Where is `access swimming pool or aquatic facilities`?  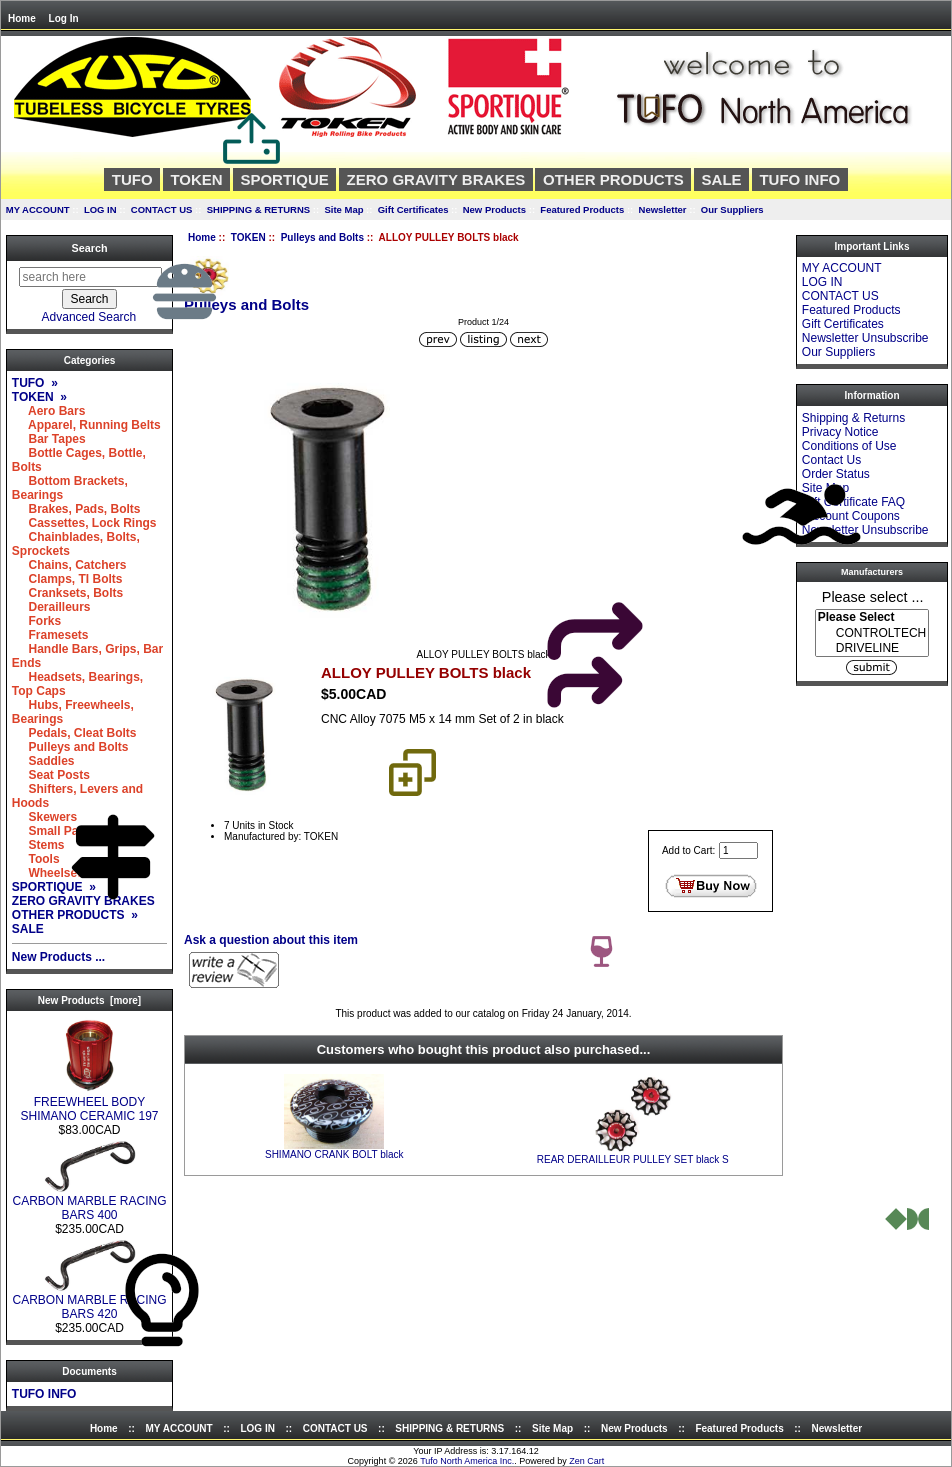 access swimming pool or aquatic facilities is located at coordinates (801, 514).